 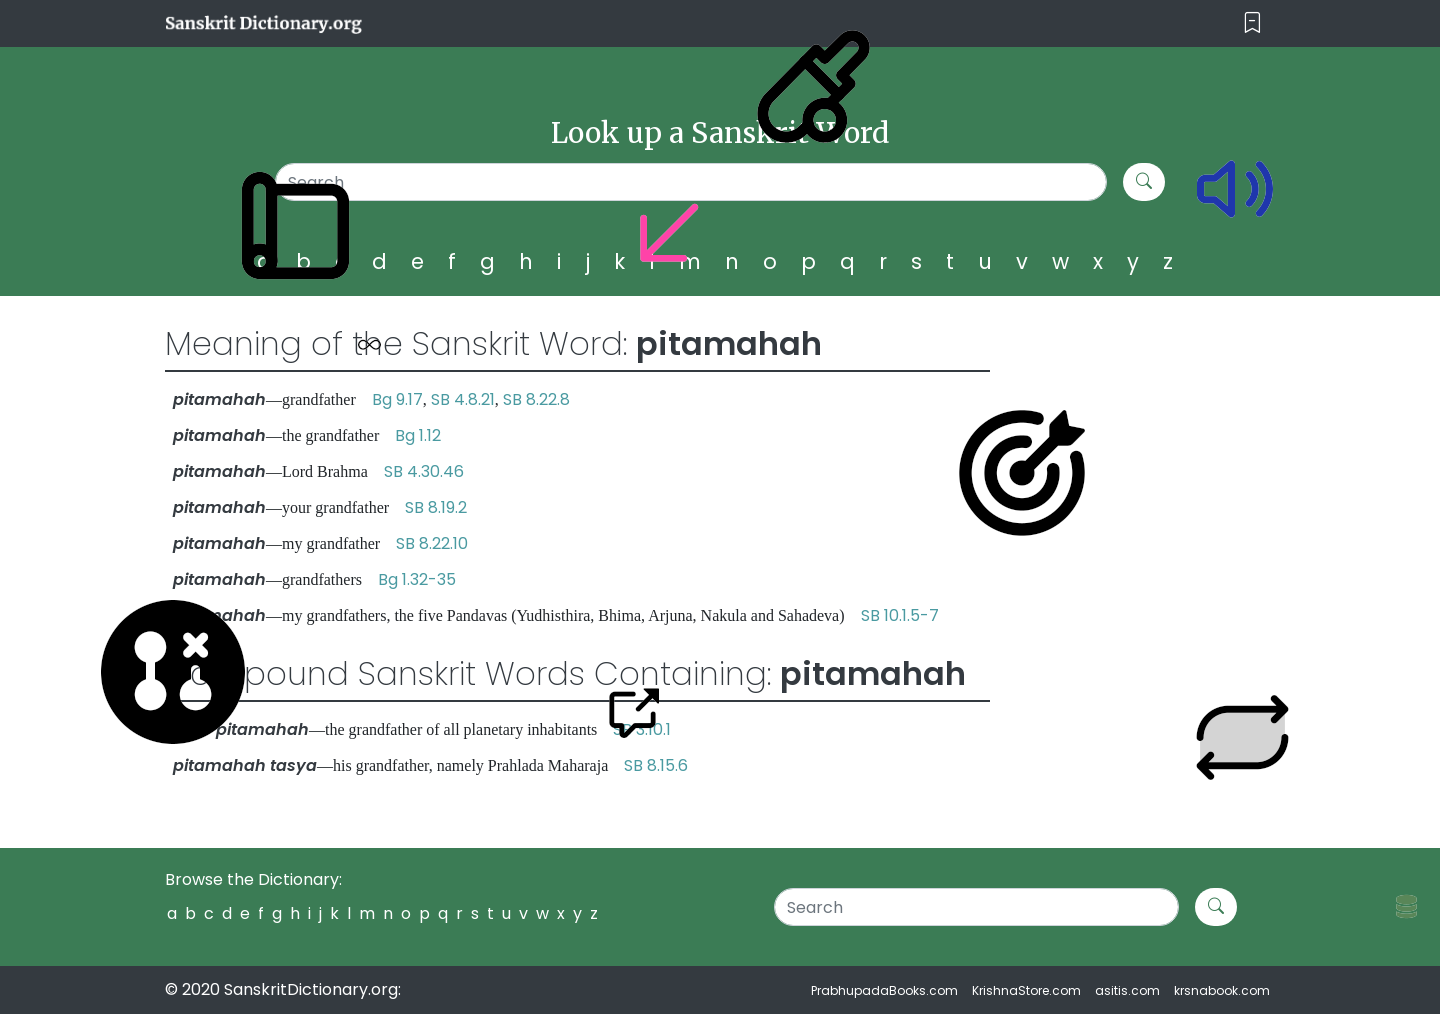 What do you see at coordinates (1406, 906) in the screenshot?
I see `access database storage` at bounding box center [1406, 906].